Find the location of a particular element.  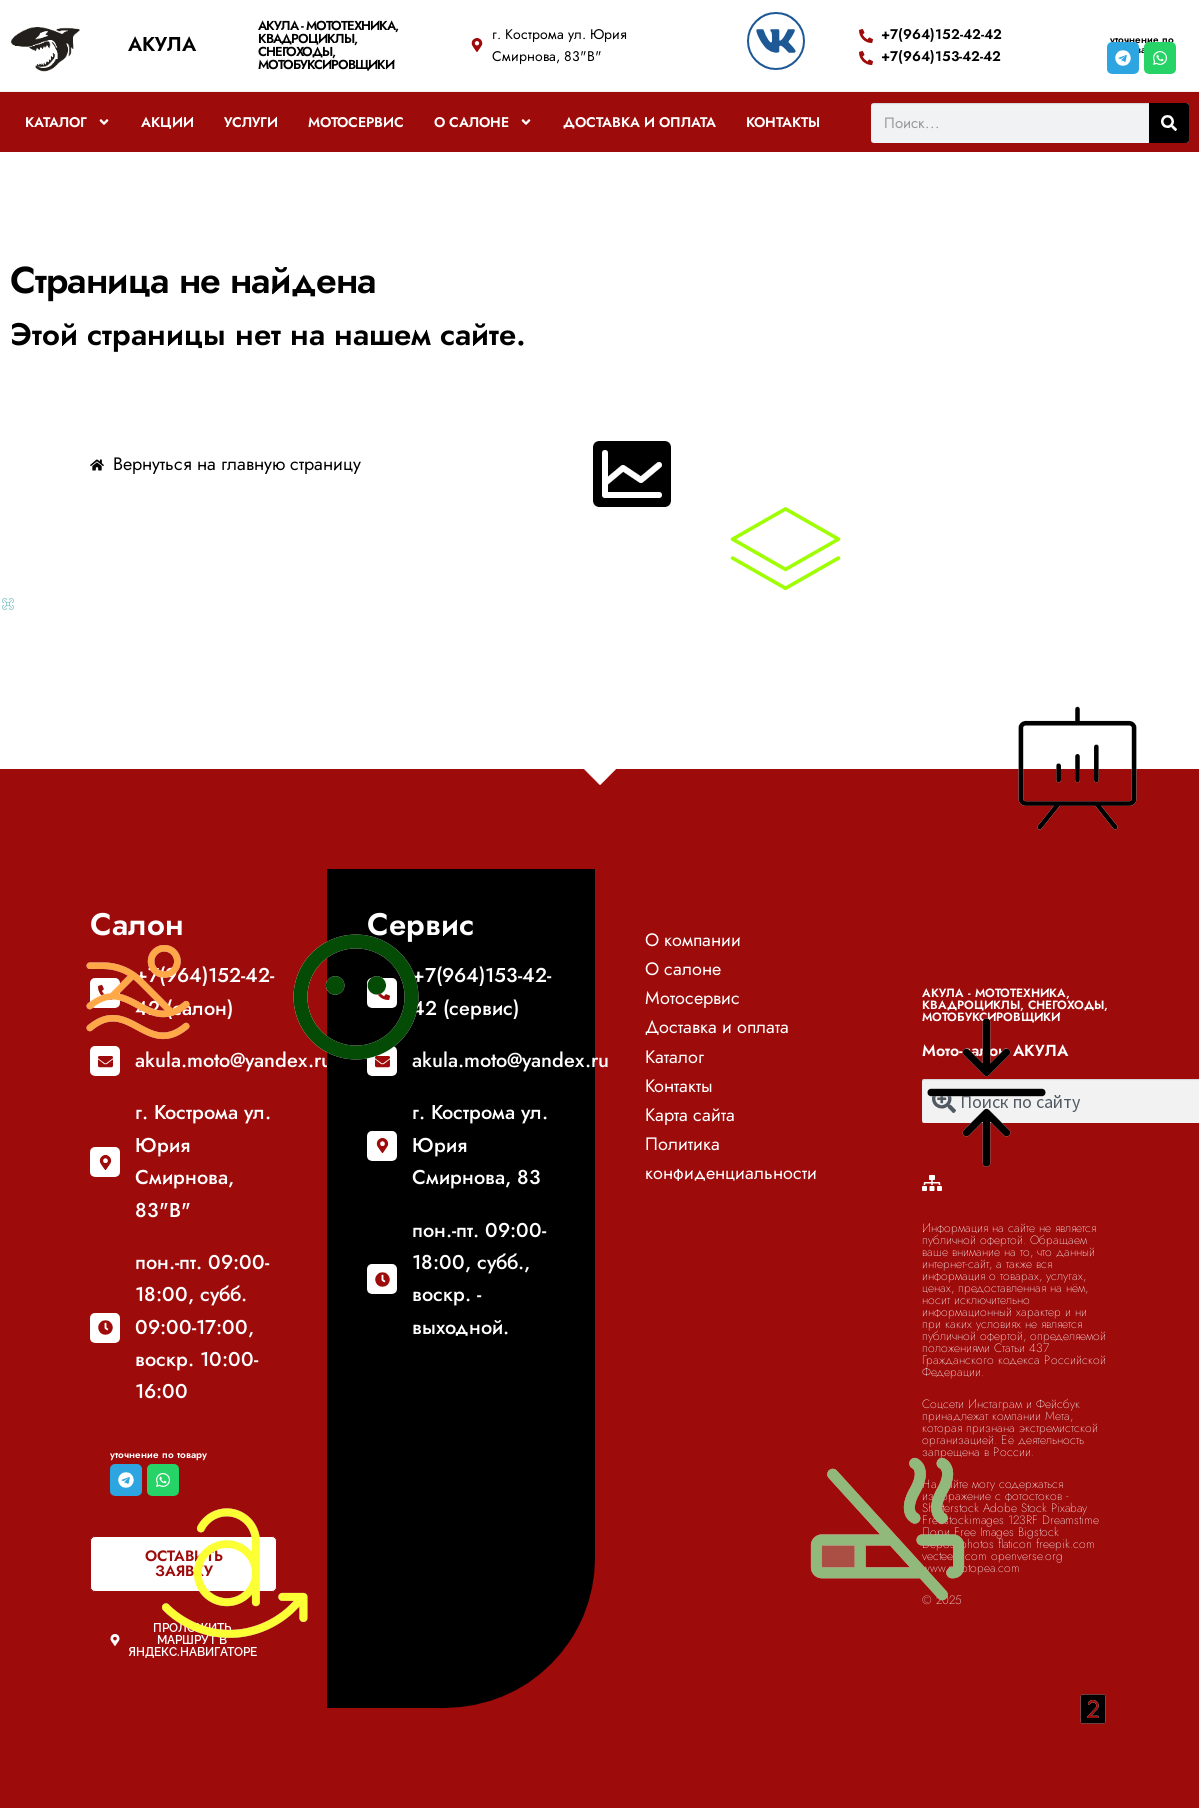

indicates step two in a multi-step process is located at coordinates (1093, 1709).